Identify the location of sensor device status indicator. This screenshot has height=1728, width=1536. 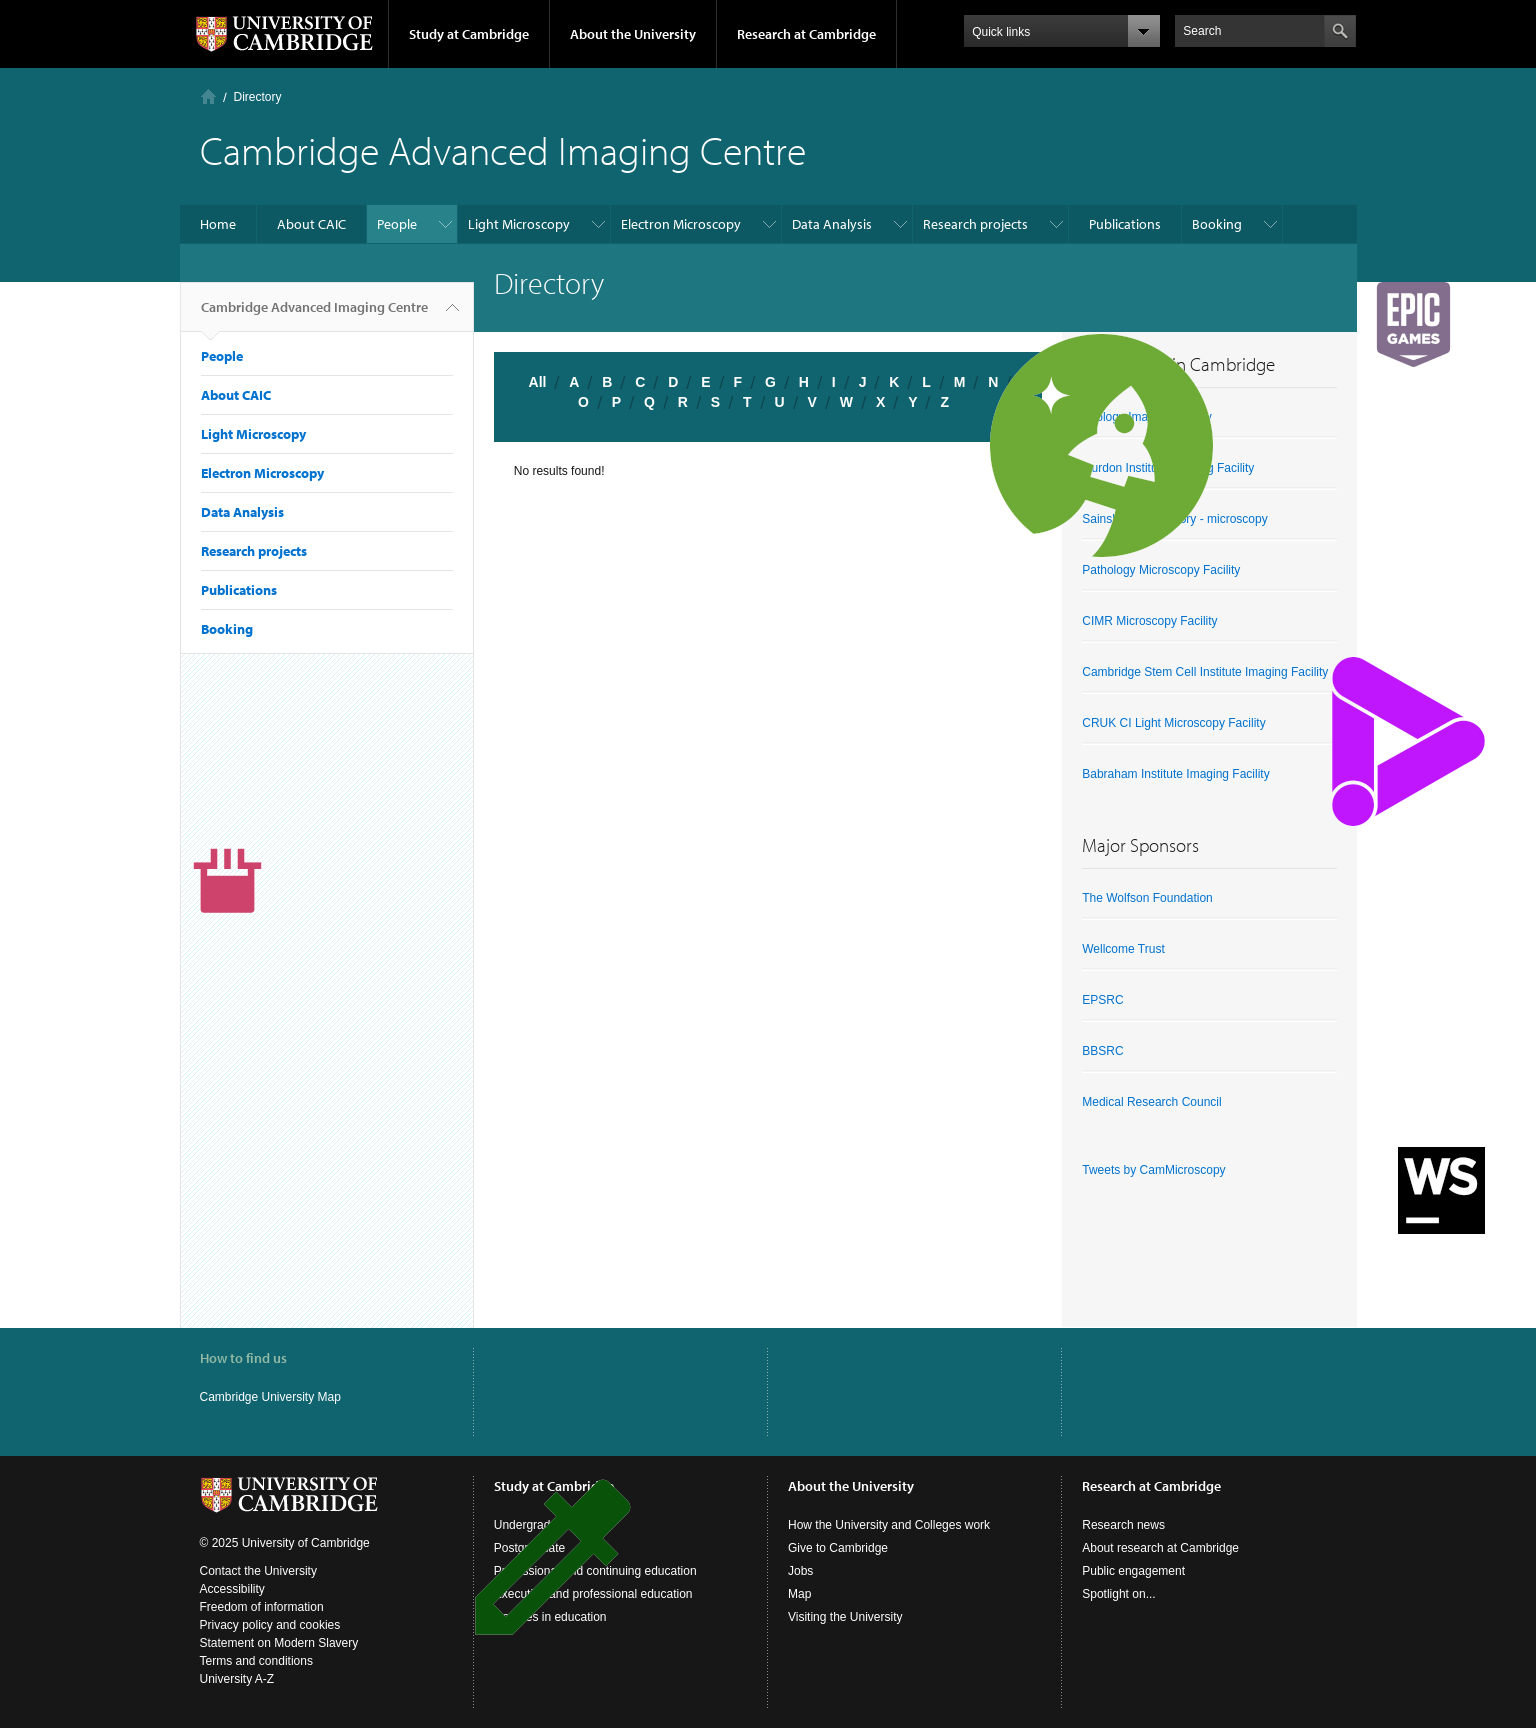
(227, 882).